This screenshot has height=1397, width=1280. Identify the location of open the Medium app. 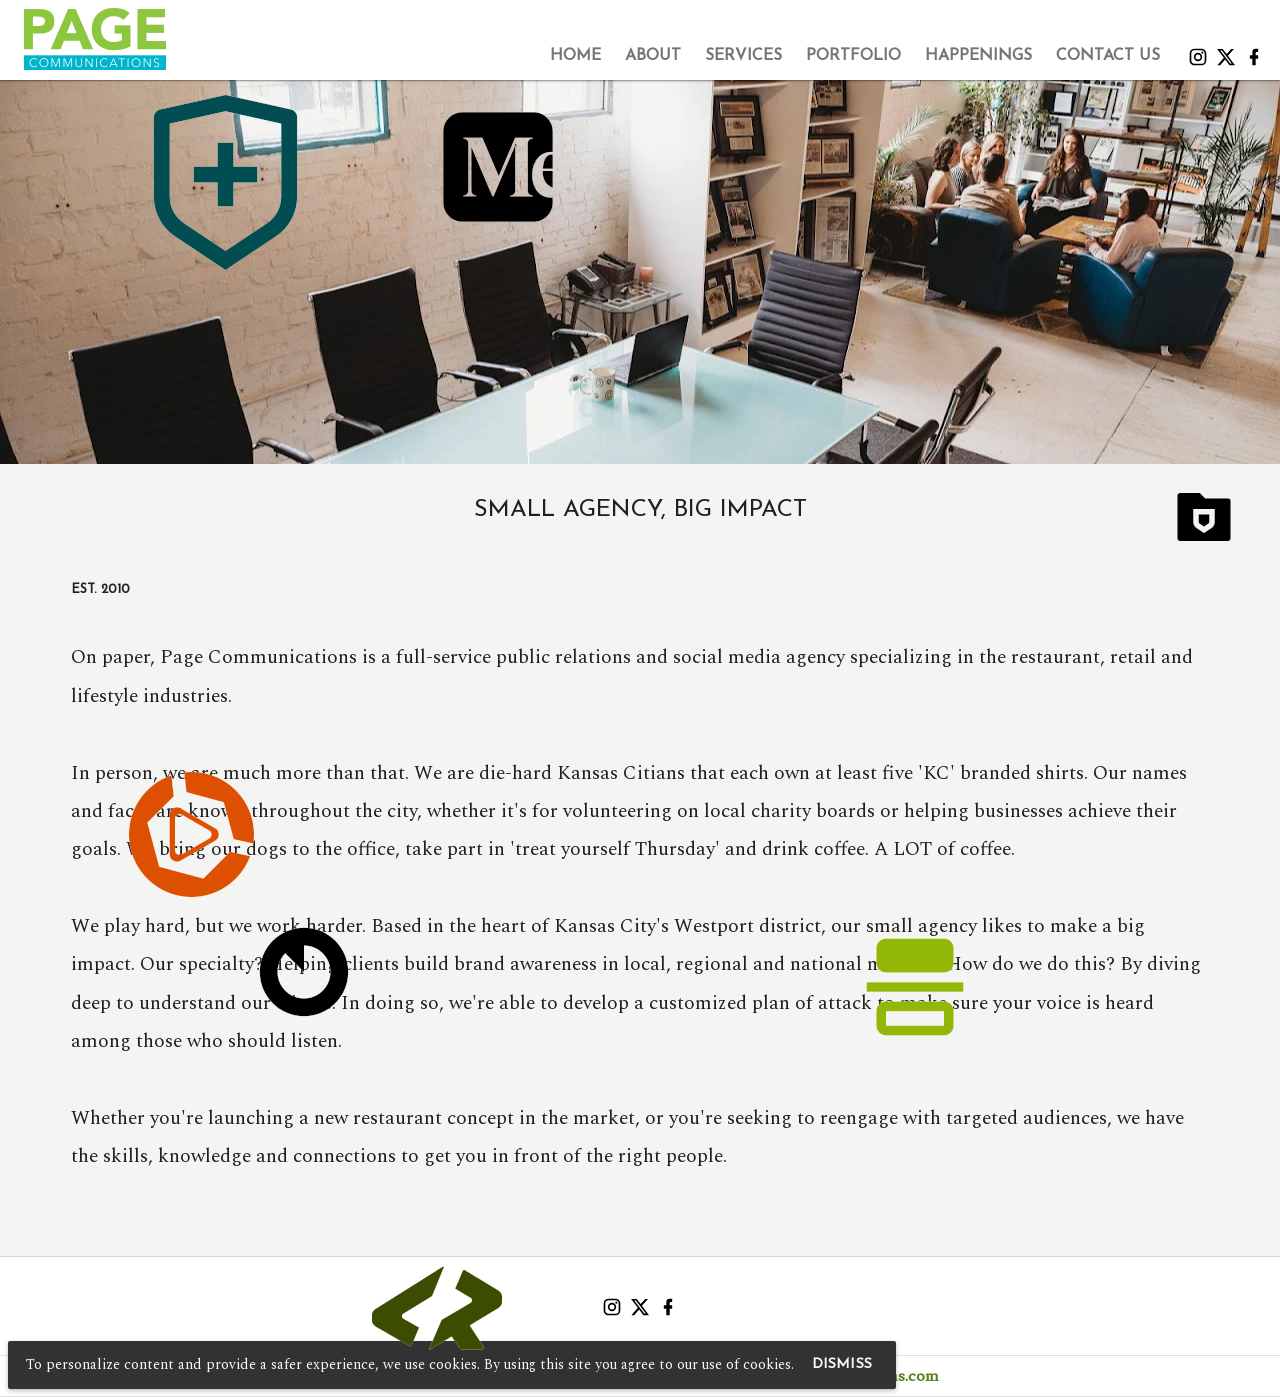
(498, 167).